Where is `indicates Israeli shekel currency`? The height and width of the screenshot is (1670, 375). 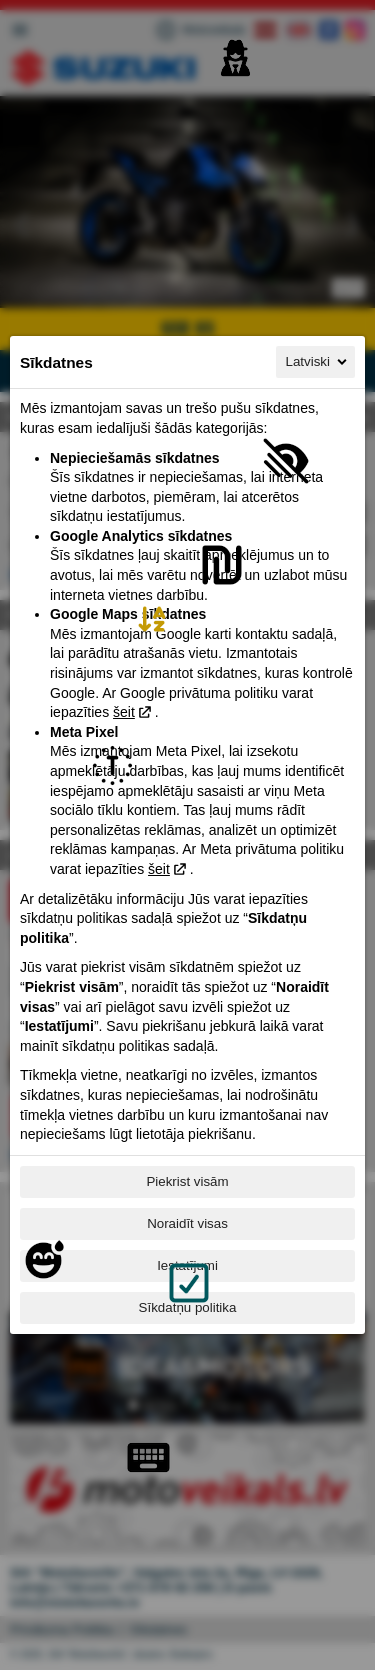
indicates Israeli shekel currency is located at coordinates (222, 565).